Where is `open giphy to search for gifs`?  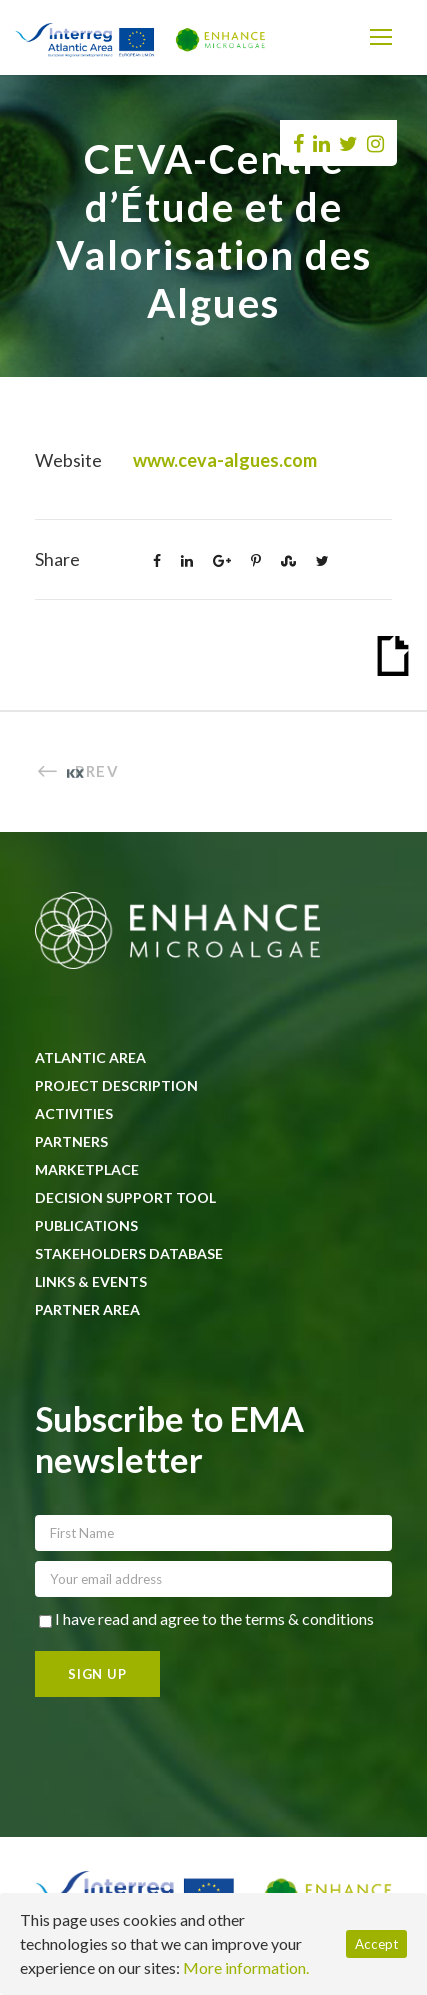 open giphy to search for gifs is located at coordinates (393, 656).